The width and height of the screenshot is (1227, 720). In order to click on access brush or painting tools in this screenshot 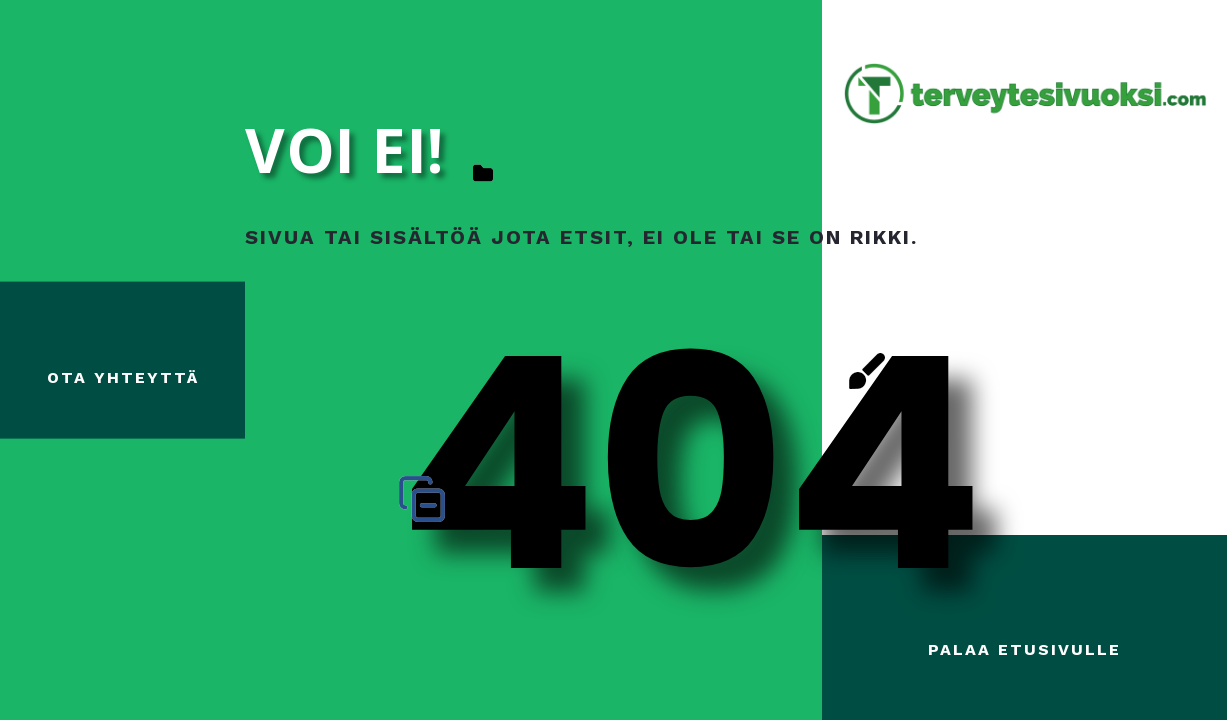, I will do `click(867, 371)`.